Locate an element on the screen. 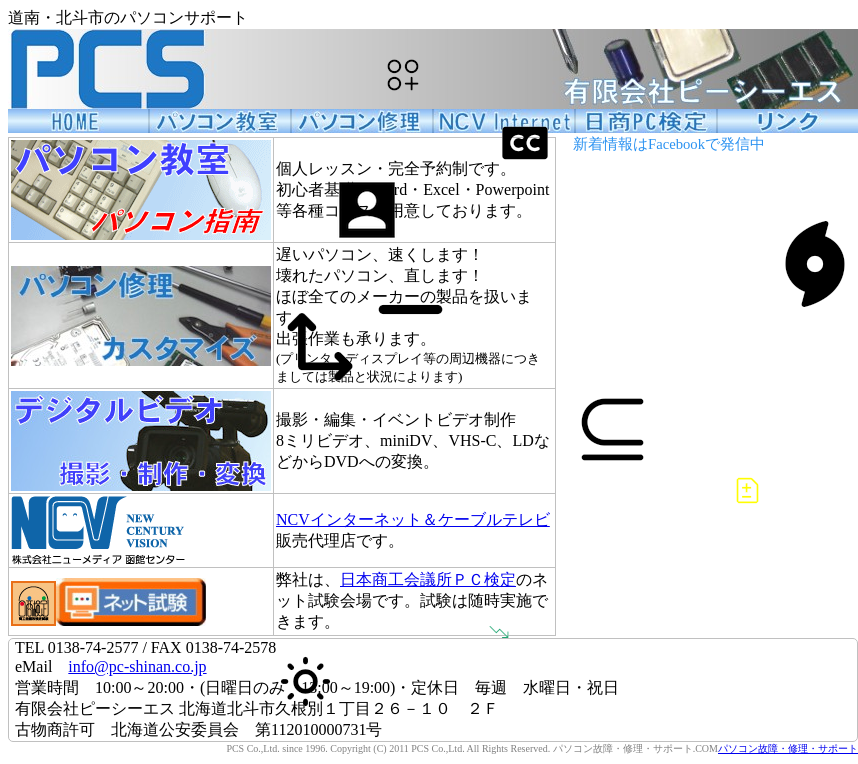 The height and width of the screenshot is (764, 858). view your account profile is located at coordinates (367, 210).